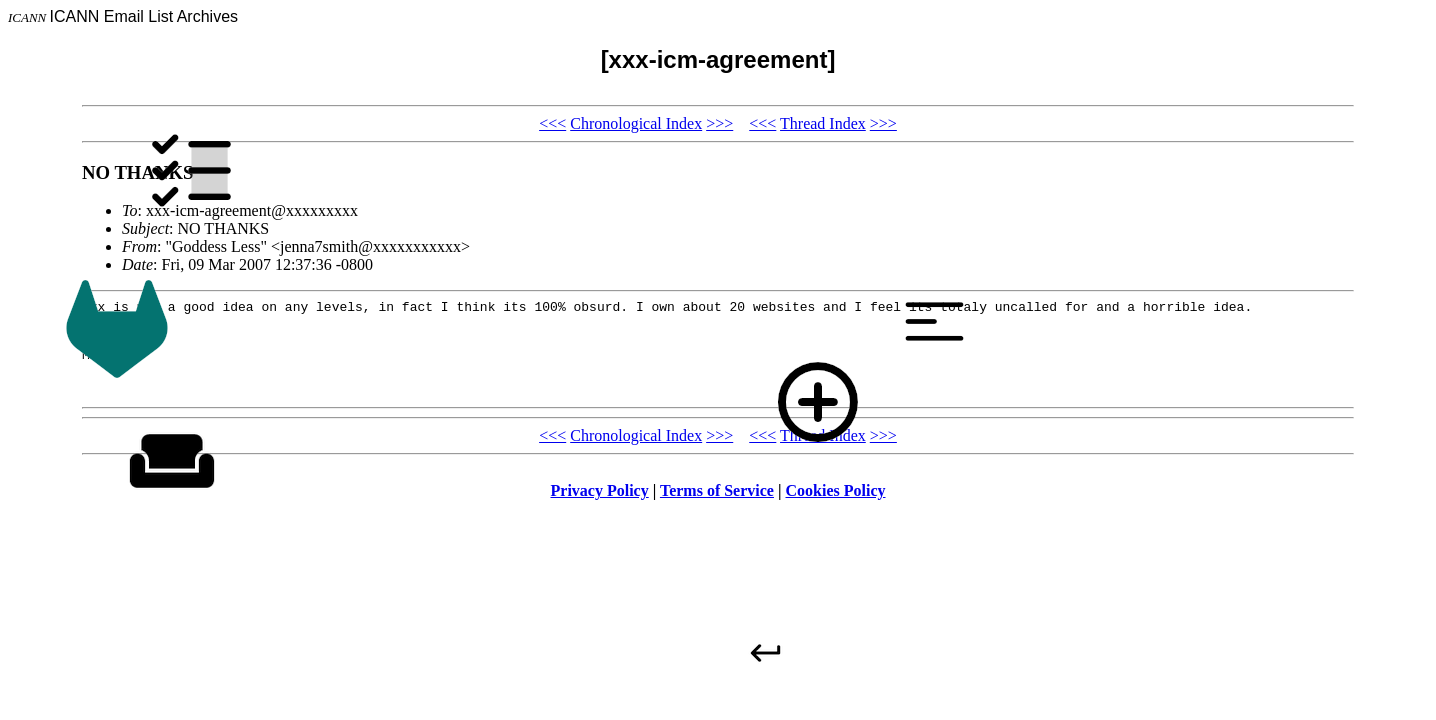 The image size is (1436, 720). What do you see at coordinates (766, 653) in the screenshot?
I see `submit or confirm text input` at bounding box center [766, 653].